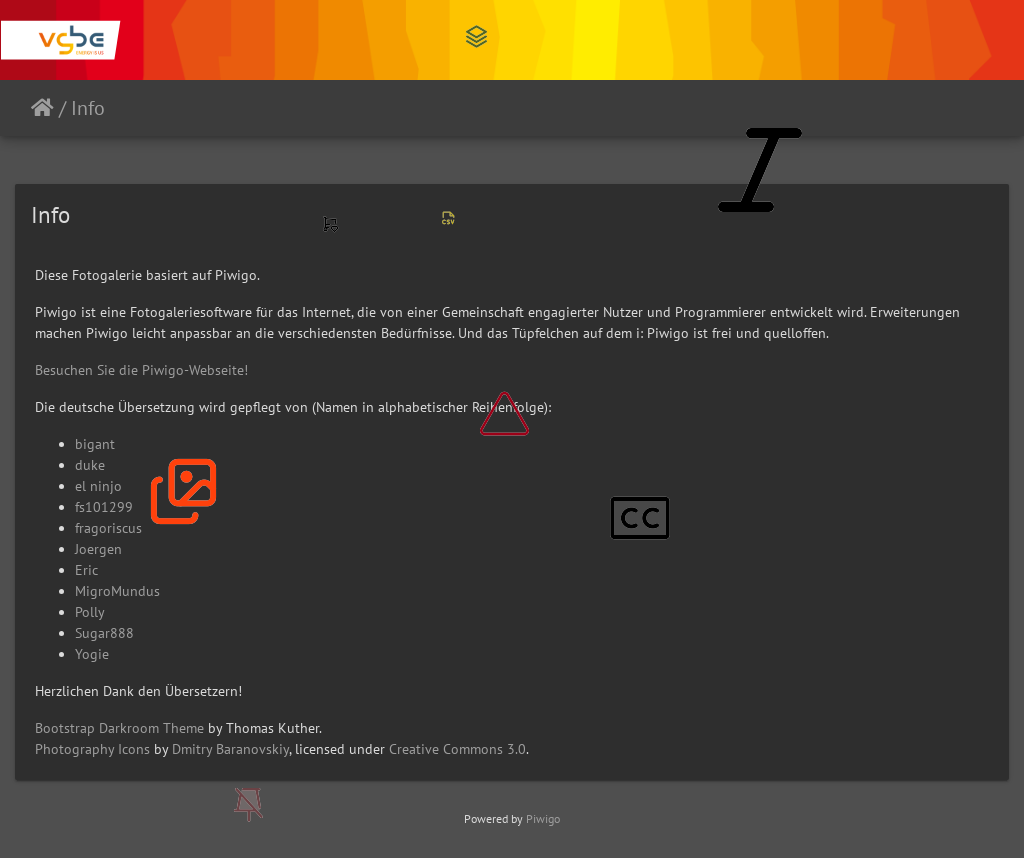 The height and width of the screenshot is (858, 1024). What do you see at coordinates (504, 414) in the screenshot?
I see `indicates a warning or caution state` at bounding box center [504, 414].